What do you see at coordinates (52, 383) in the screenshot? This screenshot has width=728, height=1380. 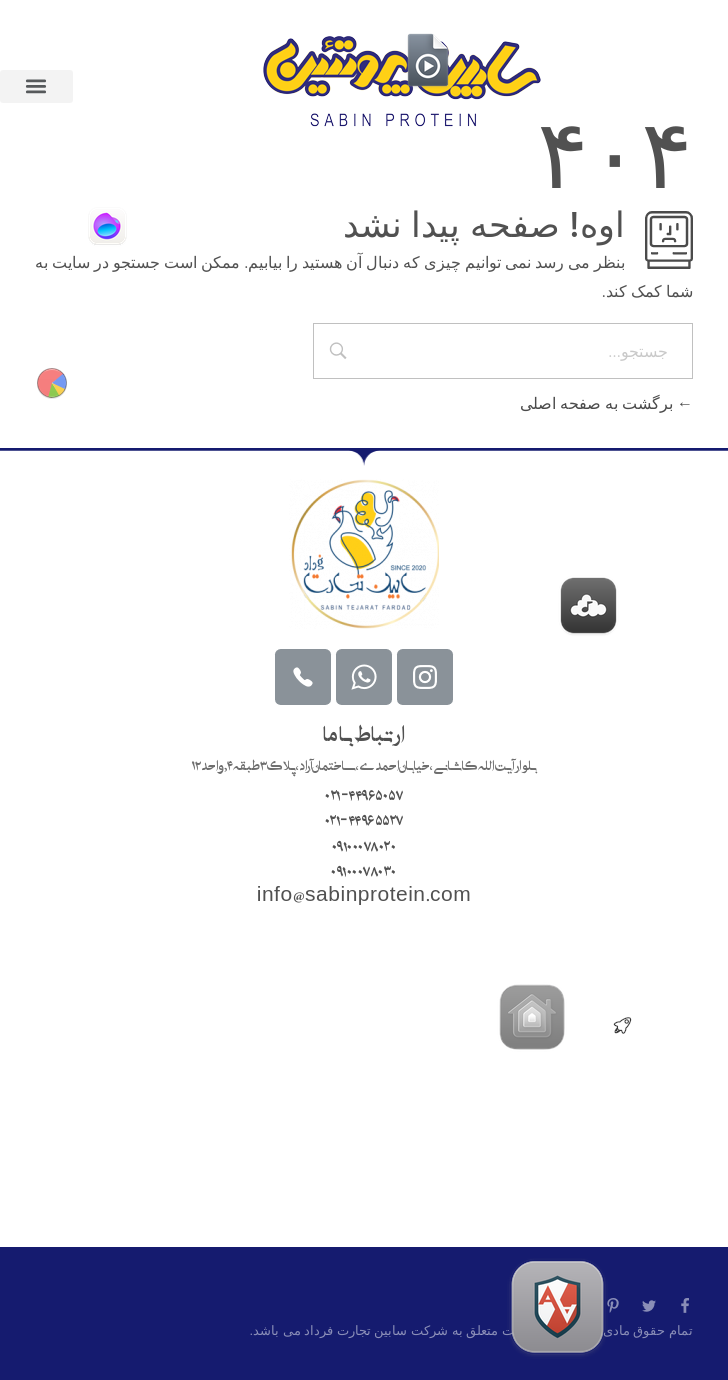 I see `open baobab disk usage analyzer` at bounding box center [52, 383].